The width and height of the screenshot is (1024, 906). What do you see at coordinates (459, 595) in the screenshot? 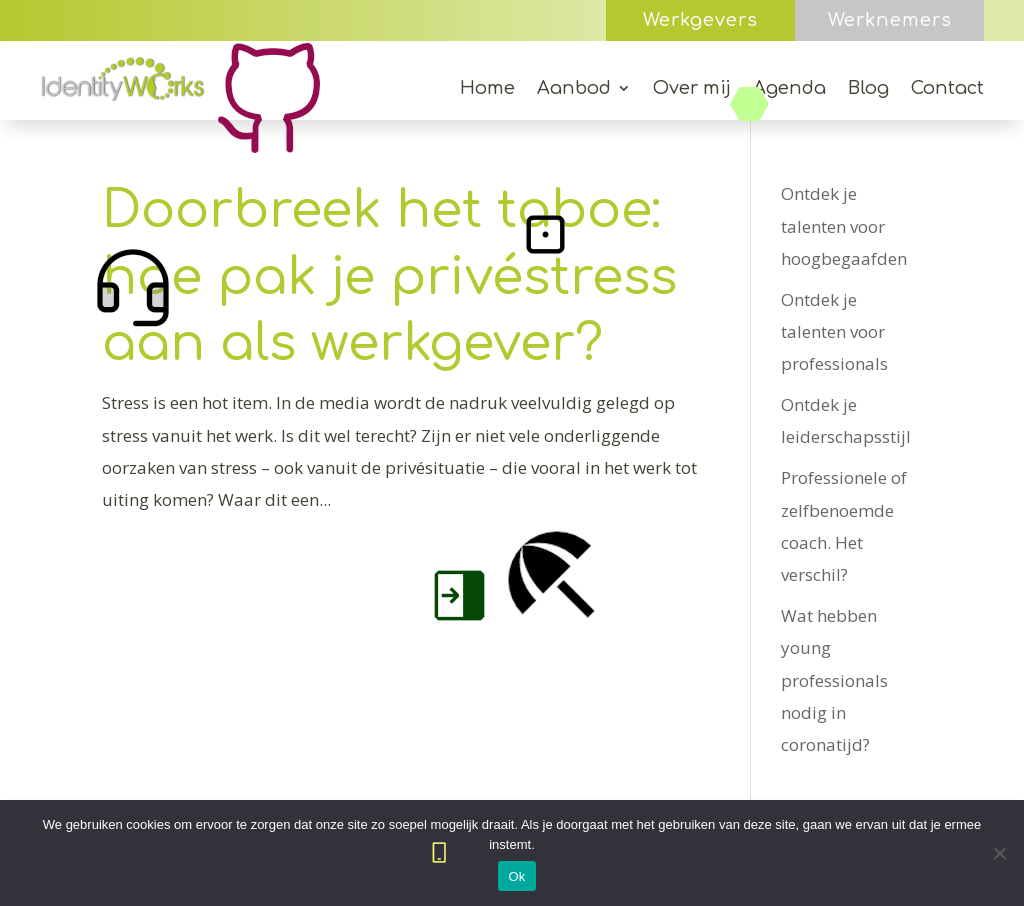
I see `dock panel to the right side of the editor` at bounding box center [459, 595].